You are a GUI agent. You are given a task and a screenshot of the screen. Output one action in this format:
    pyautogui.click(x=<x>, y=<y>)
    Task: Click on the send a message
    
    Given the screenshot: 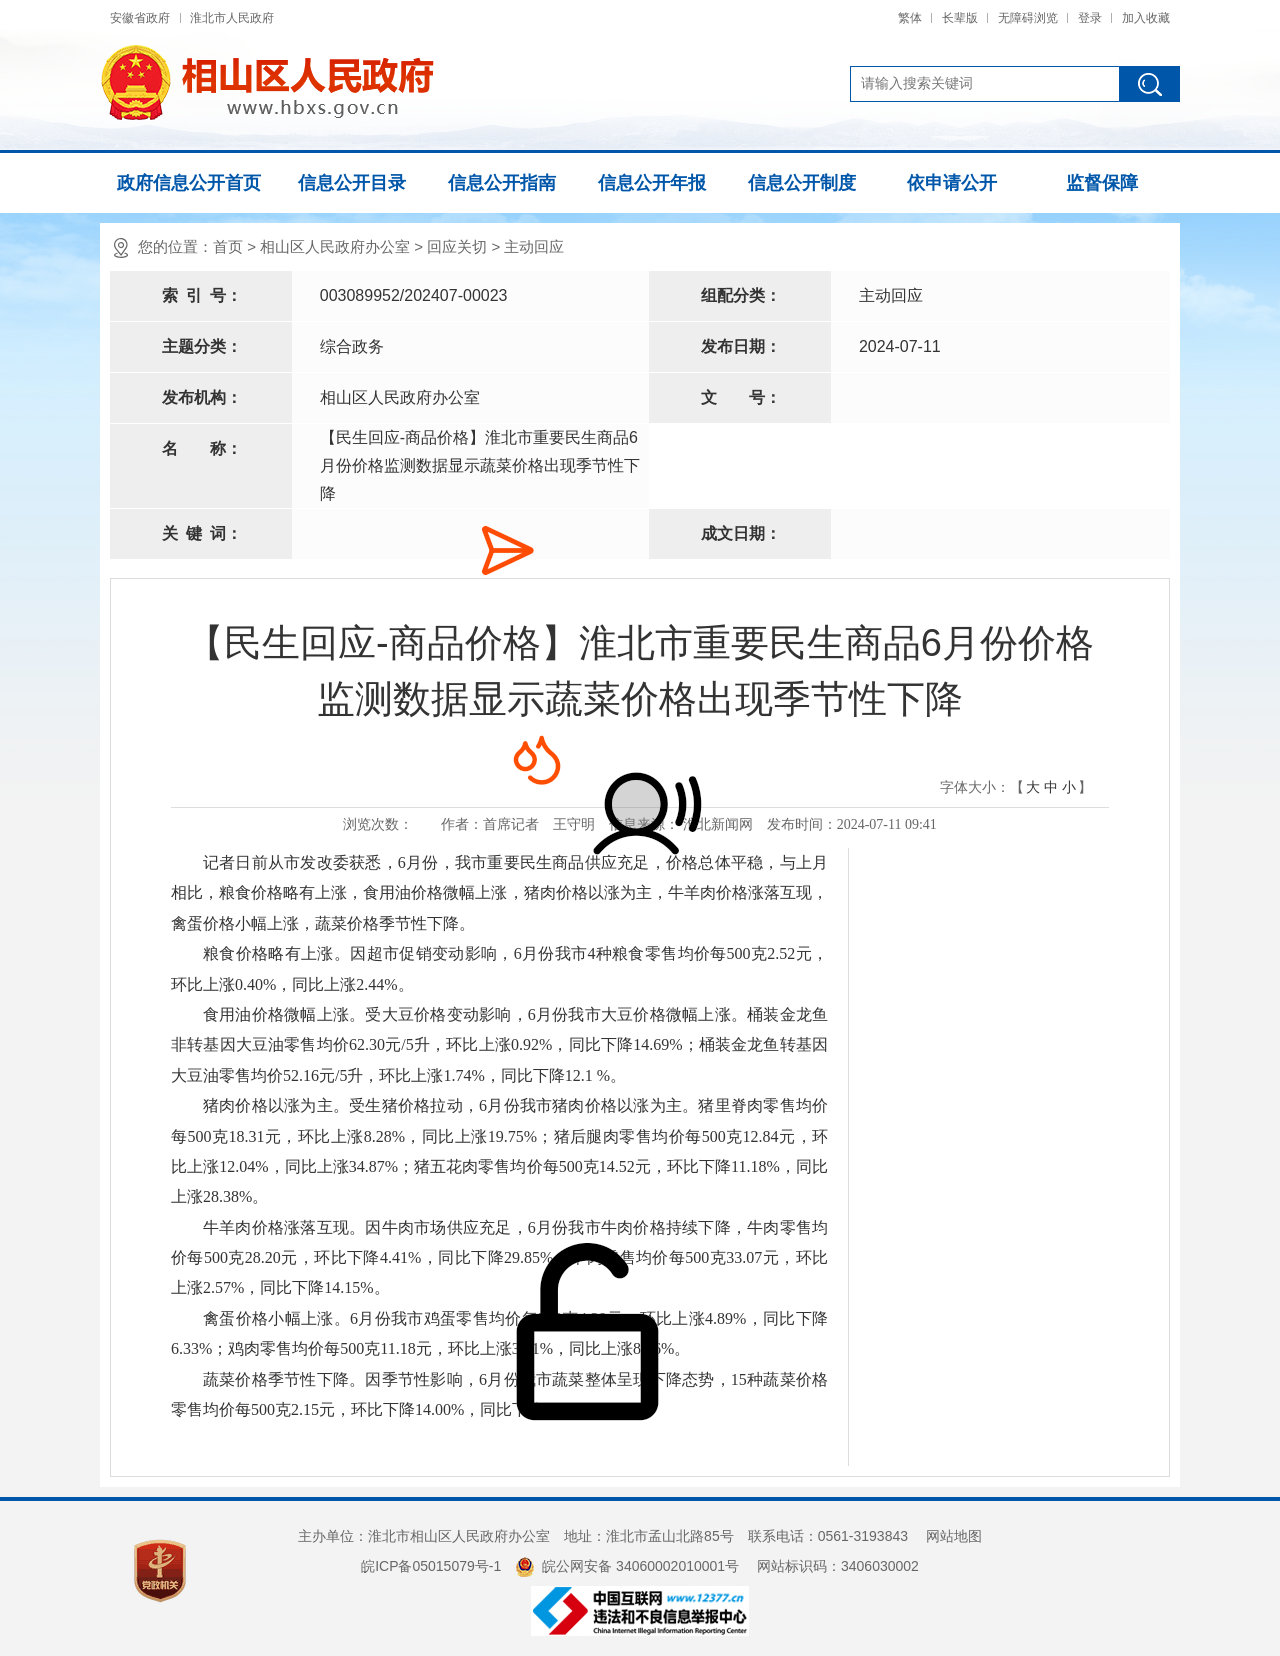 What is the action you would take?
    pyautogui.click(x=506, y=550)
    